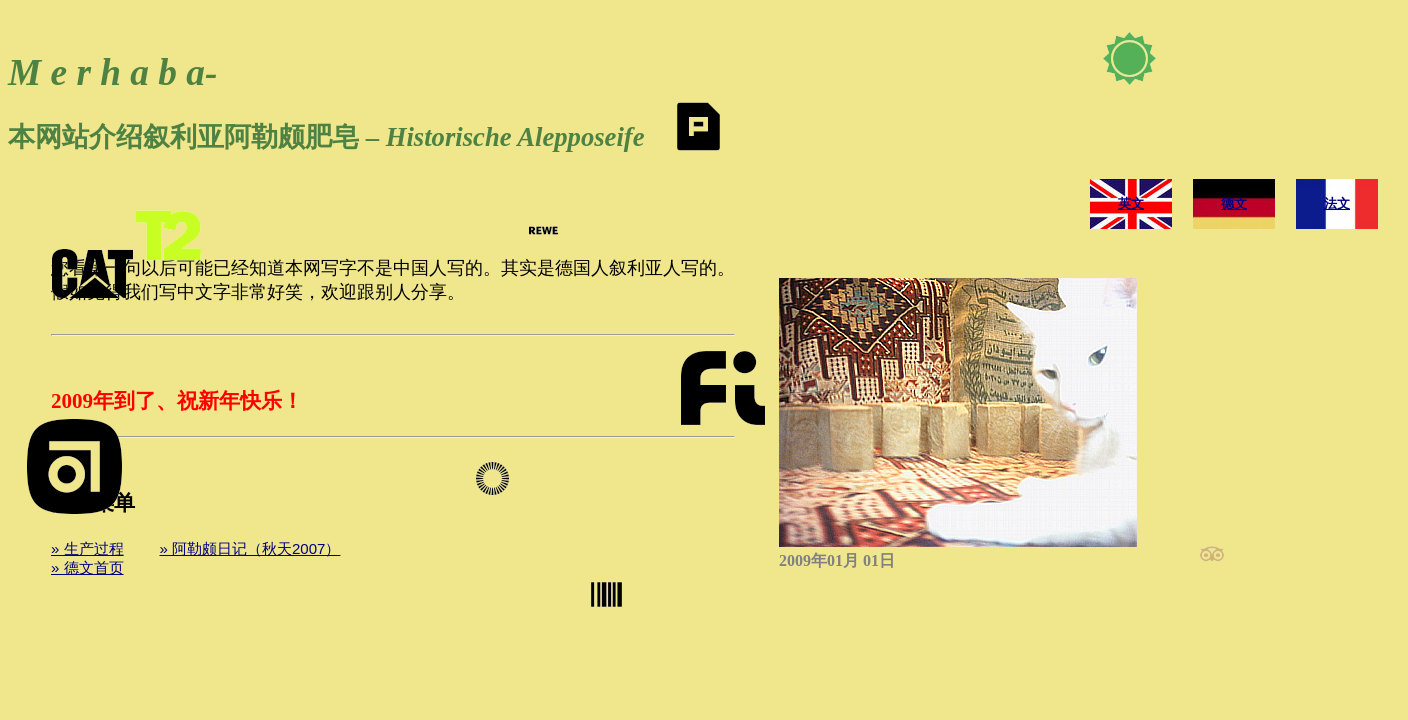 Image resolution: width=1408 pixels, height=720 pixels. I want to click on photon logo, so click(492, 478).